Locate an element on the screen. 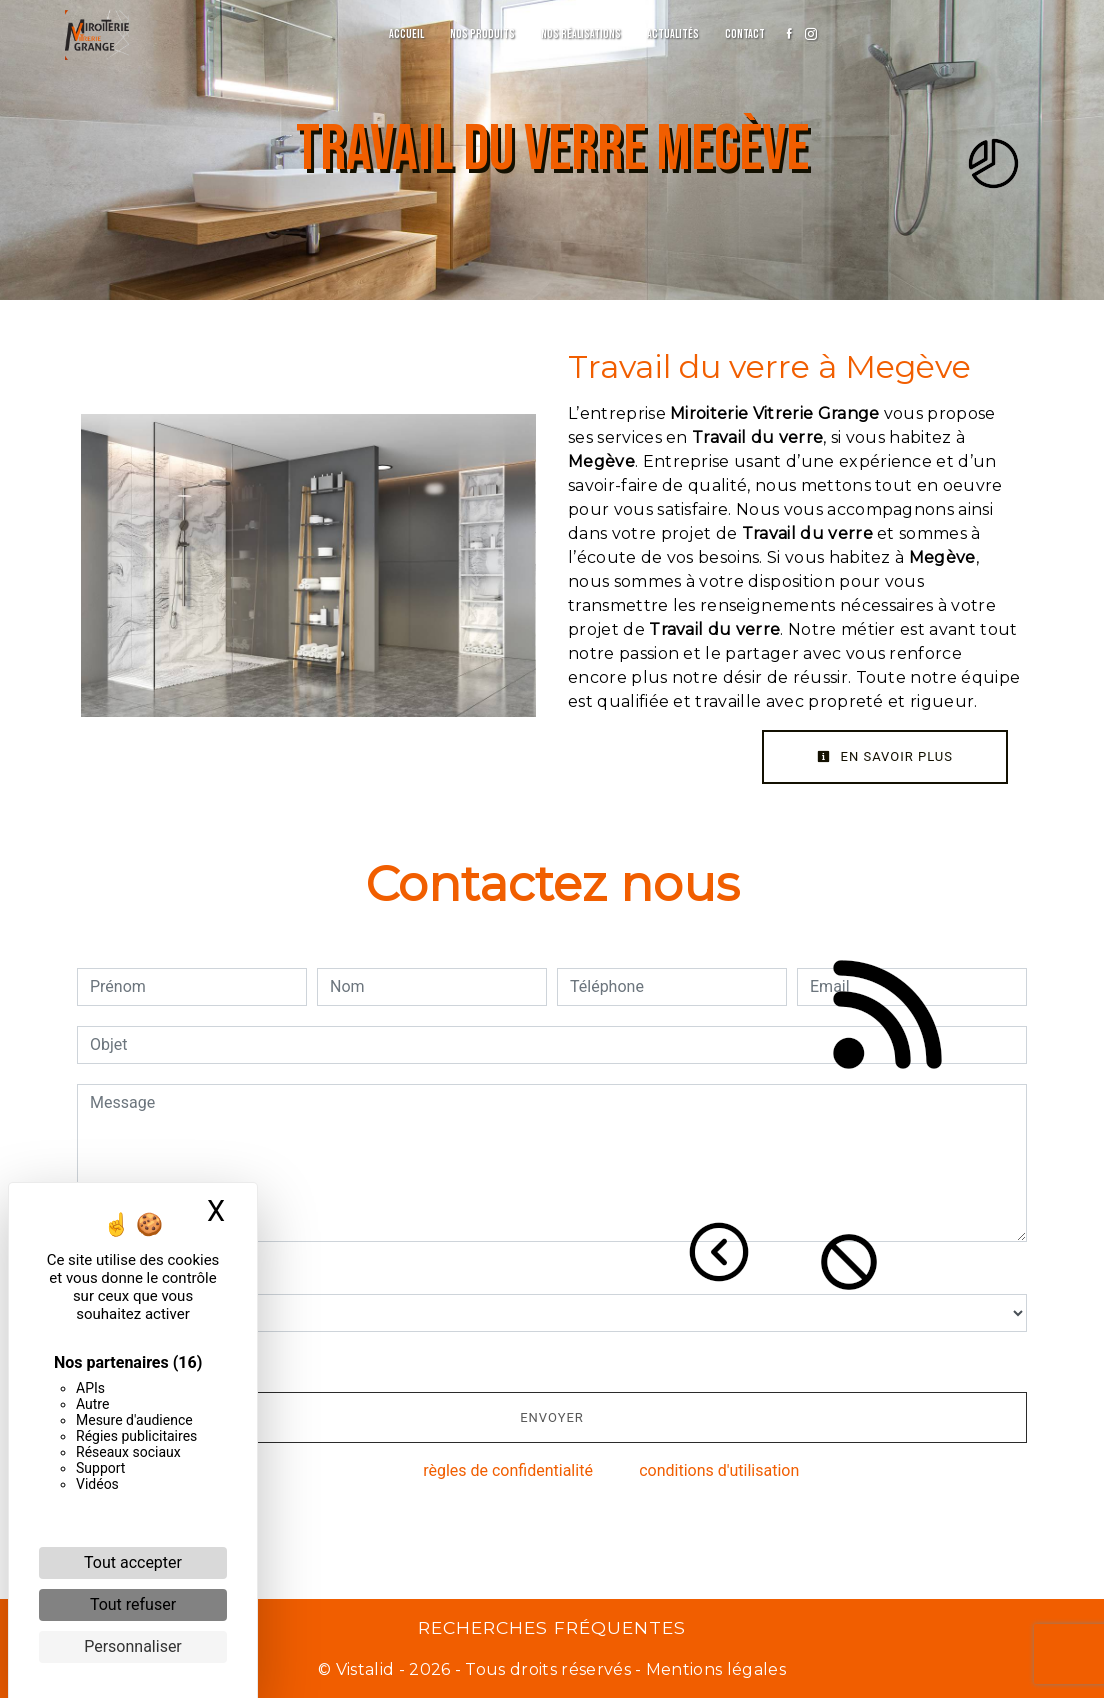  view analytics or statistics breakdown is located at coordinates (993, 163).